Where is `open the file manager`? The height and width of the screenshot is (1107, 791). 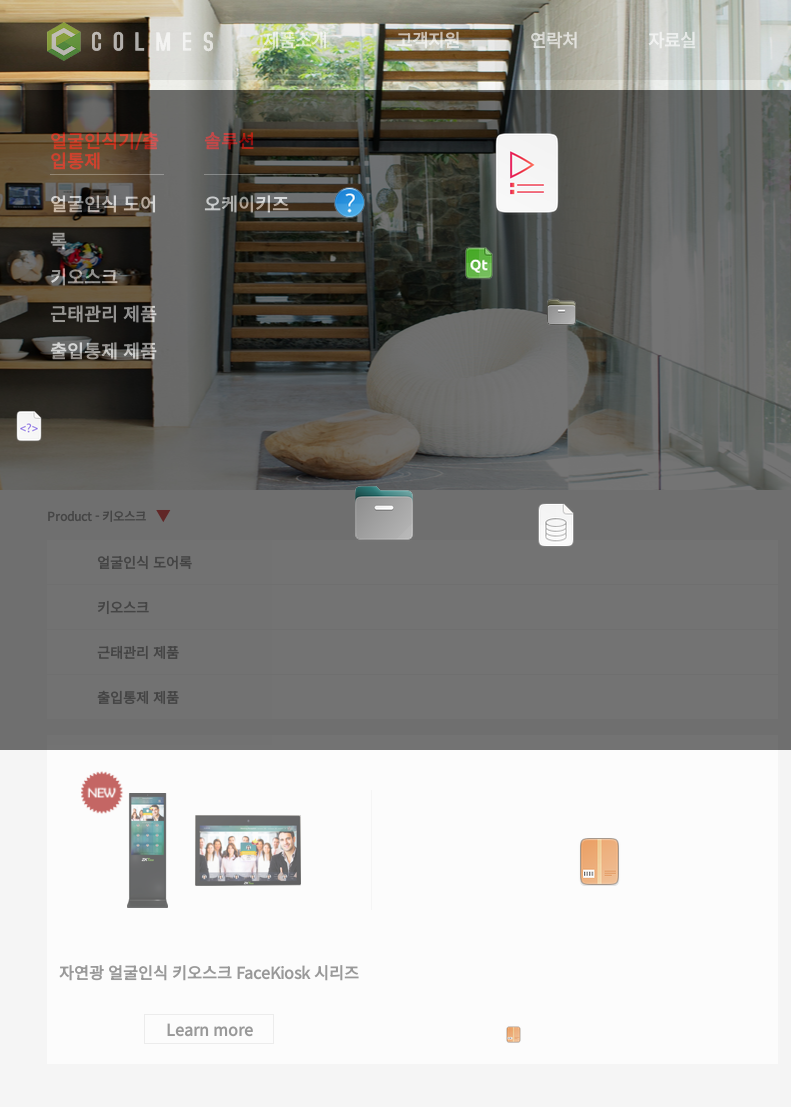
open the file manager is located at coordinates (384, 513).